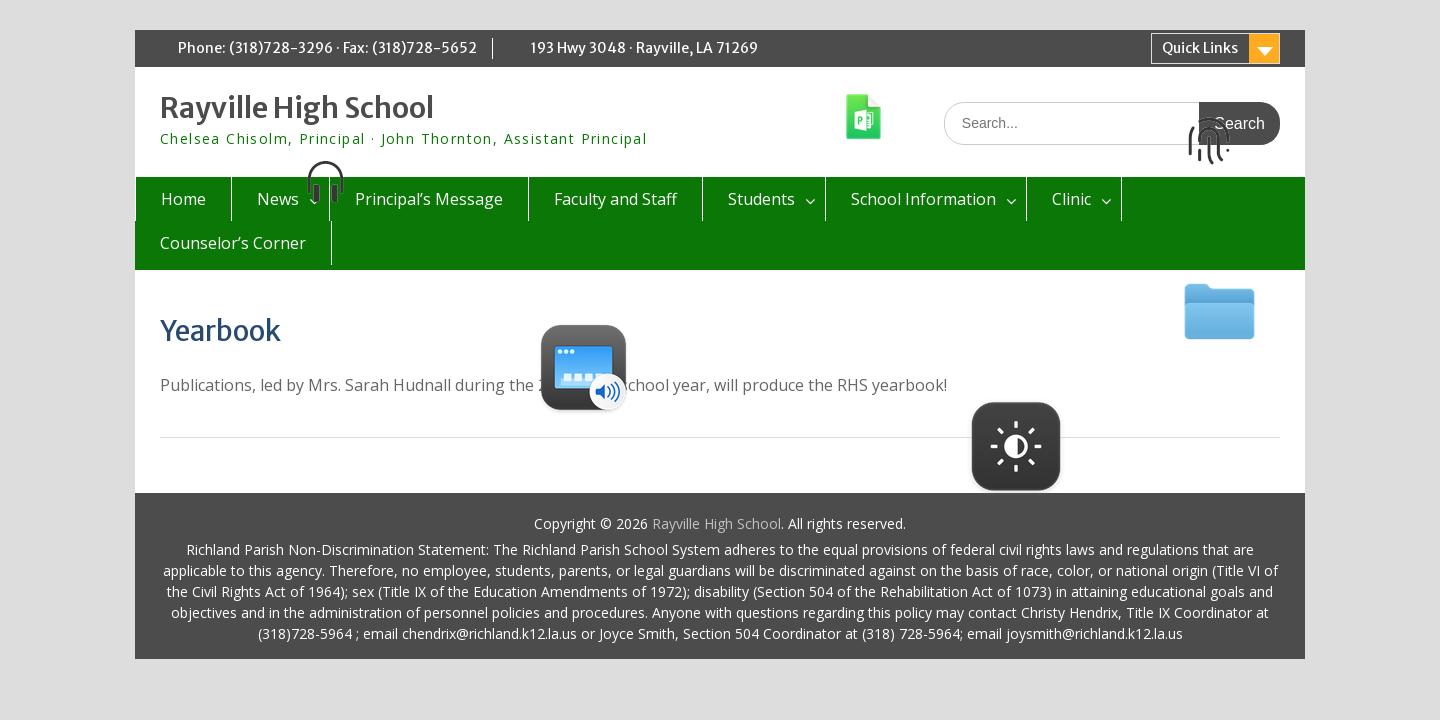 This screenshot has width=1440, height=720. Describe the element at coordinates (325, 181) in the screenshot. I see `open the audio player app` at that location.